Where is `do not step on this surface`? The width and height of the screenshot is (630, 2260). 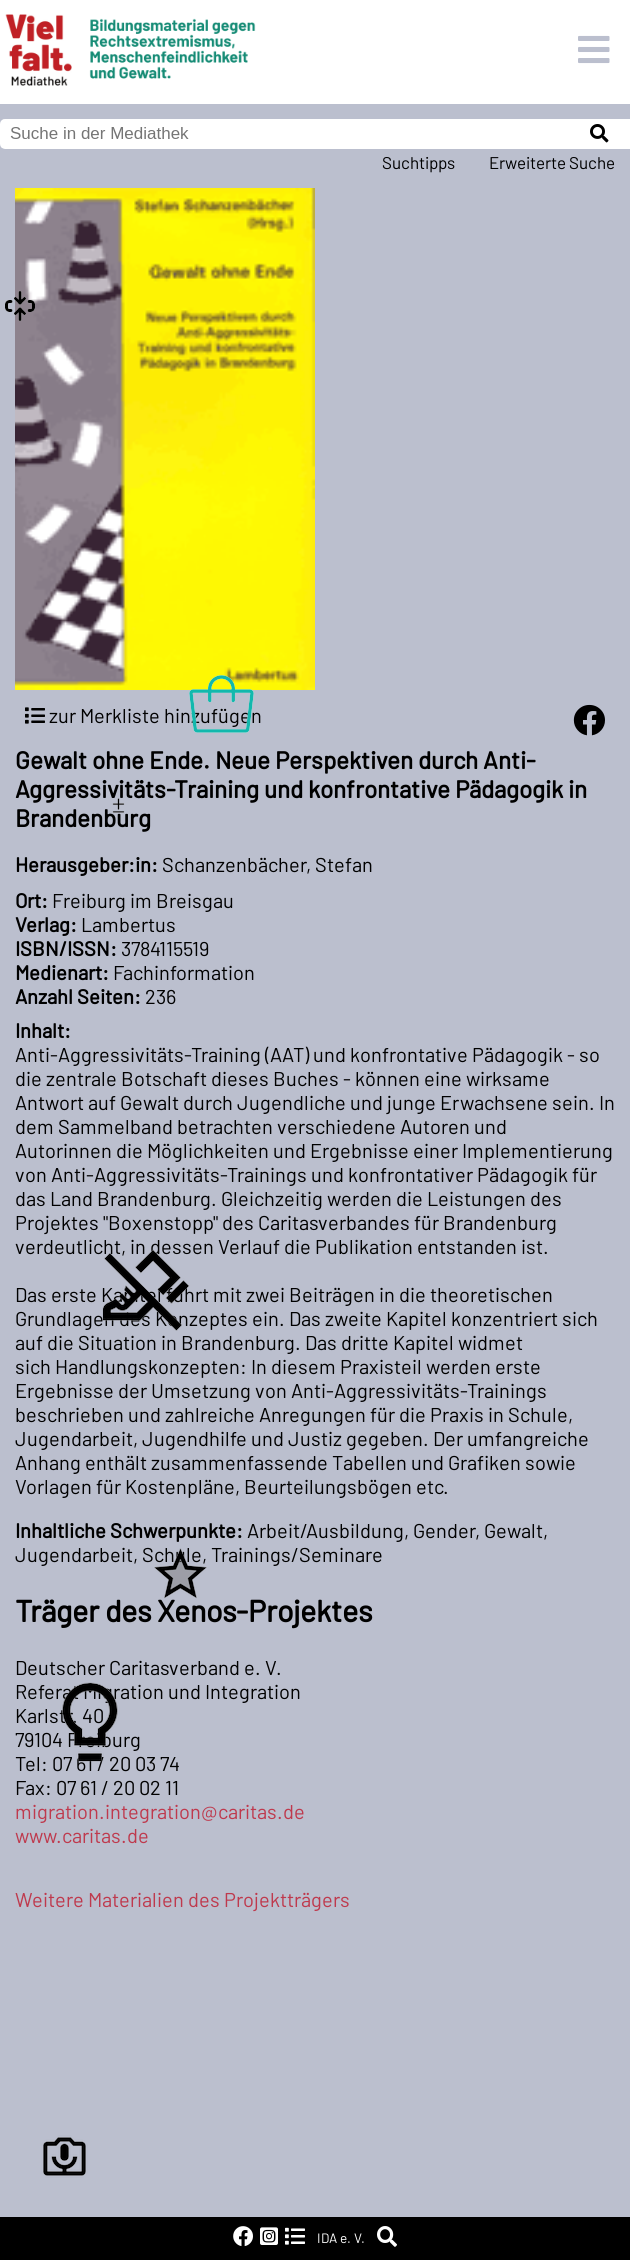
do not step on this surface is located at coordinates (146, 1289).